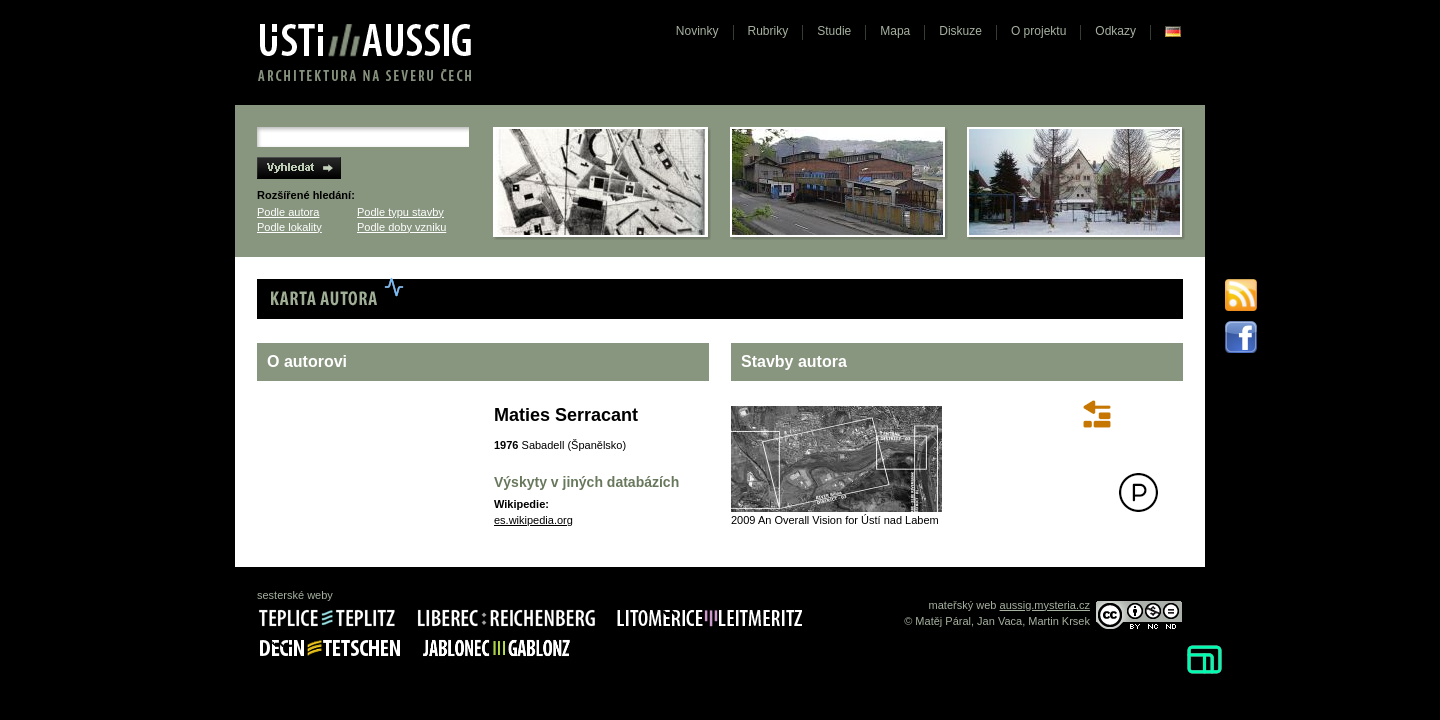 The image size is (1440, 720). I want to click on adjust aspect ratio settings, so click(1204, 659).